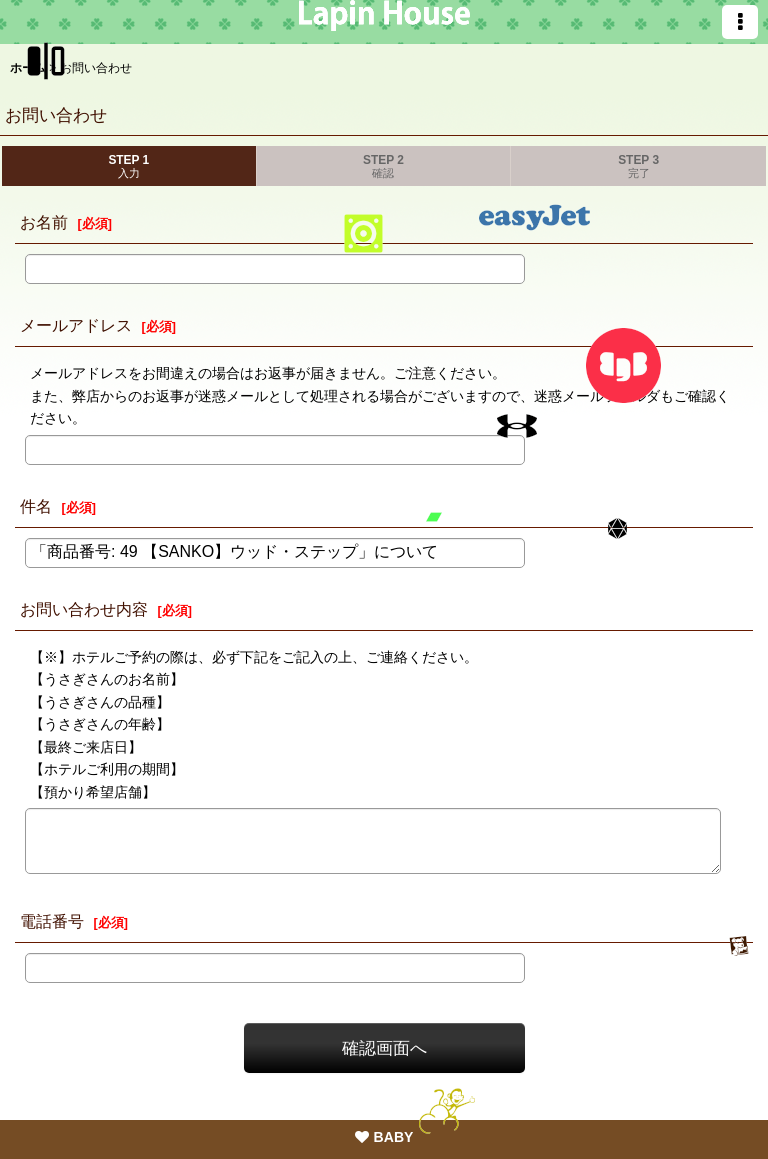 The image size is (768, 1159). What do you see at coordinates (363, 233) in the screenshot?
I see `adjust speaker or audio output settings` at bounding box center [363, 233].